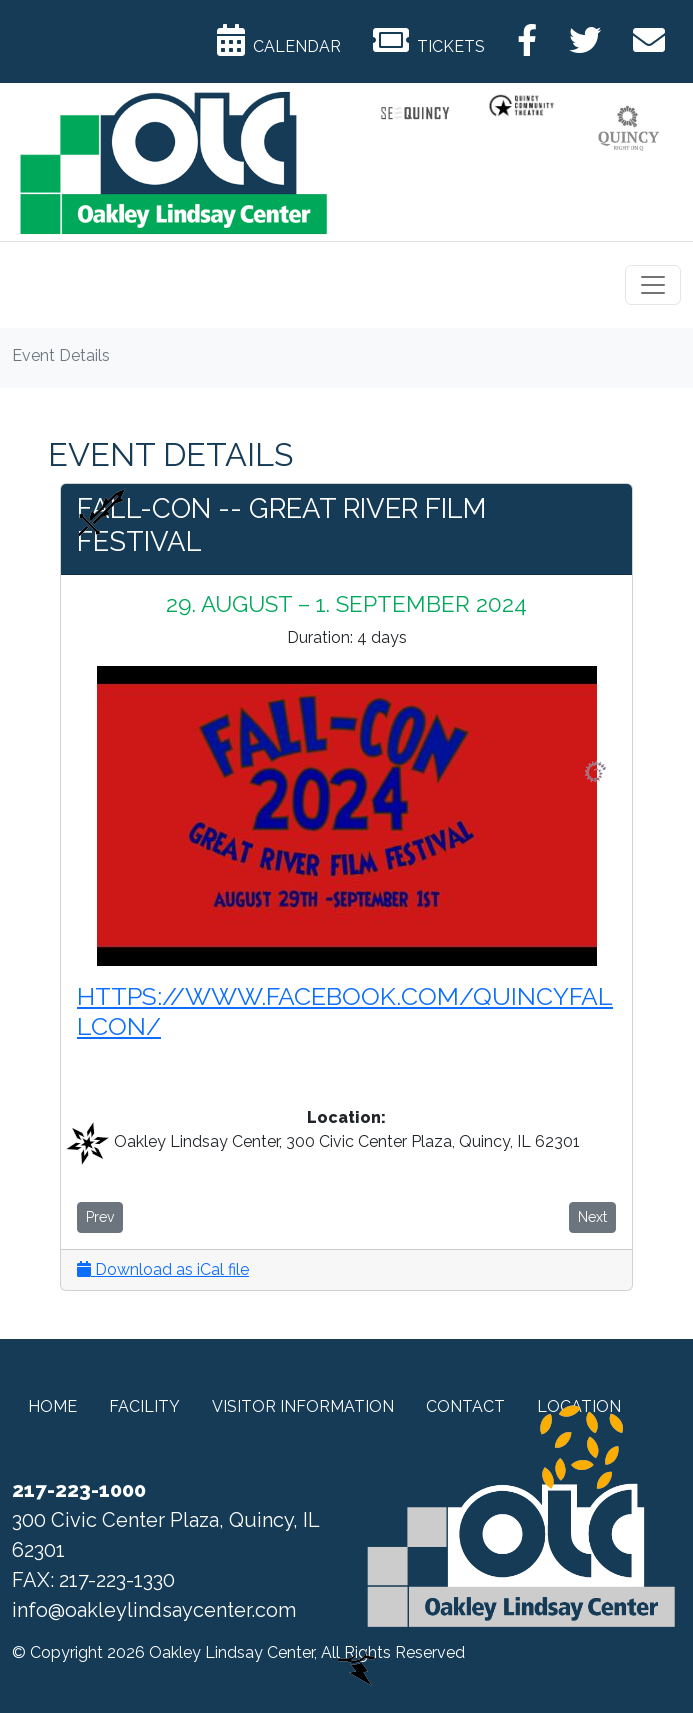  Describe the element at coordinates (595, 771) in the screenshot. I see `indicates spine or vertebral health status in a game` at that location.